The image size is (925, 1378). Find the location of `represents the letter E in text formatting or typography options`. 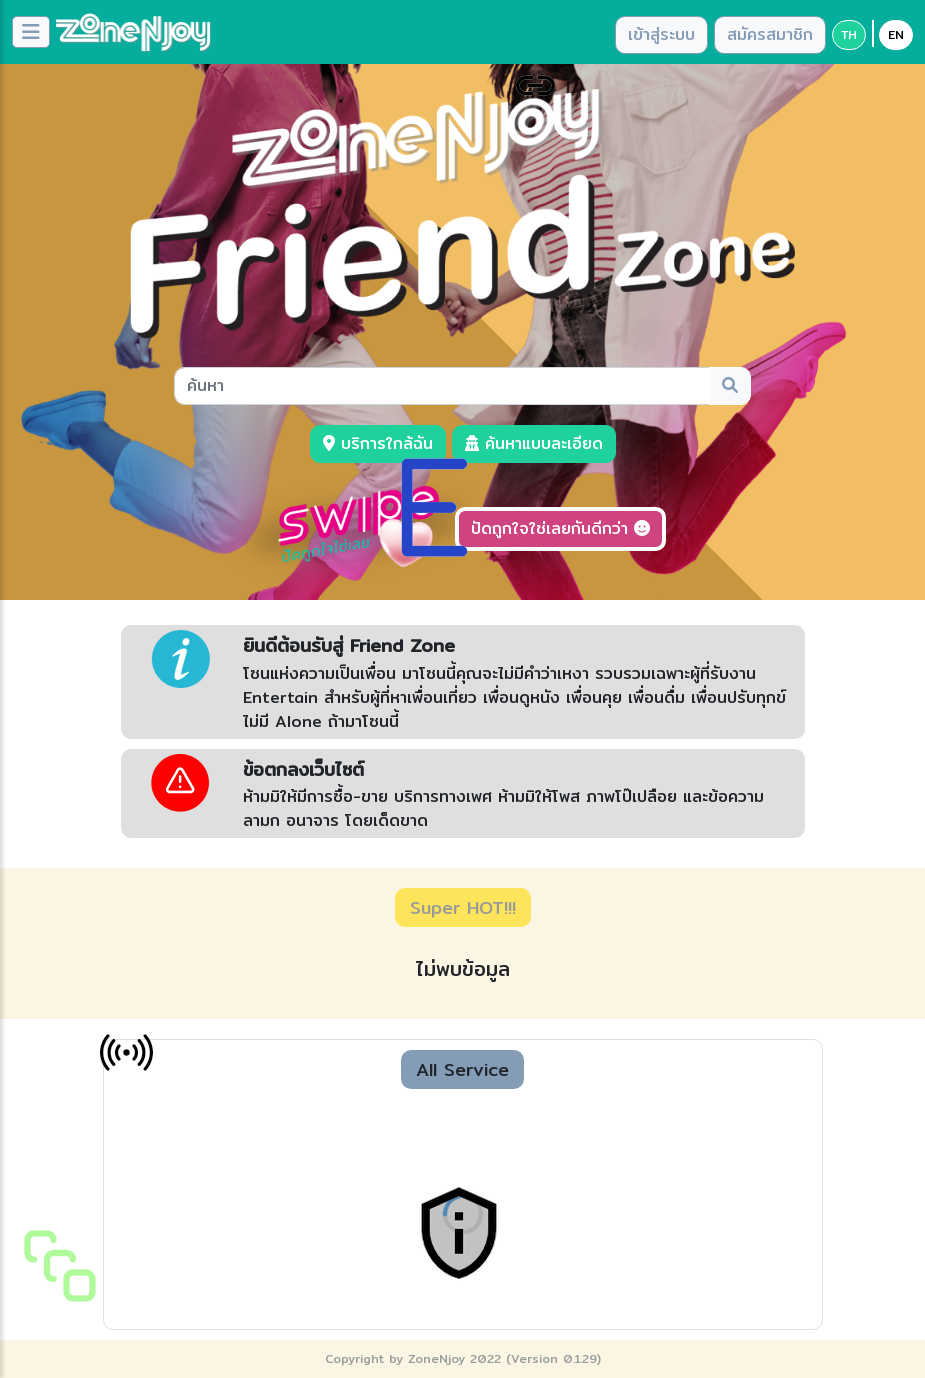

represents the letter E in text formatting or typography options is located at coordinates (434, 507).